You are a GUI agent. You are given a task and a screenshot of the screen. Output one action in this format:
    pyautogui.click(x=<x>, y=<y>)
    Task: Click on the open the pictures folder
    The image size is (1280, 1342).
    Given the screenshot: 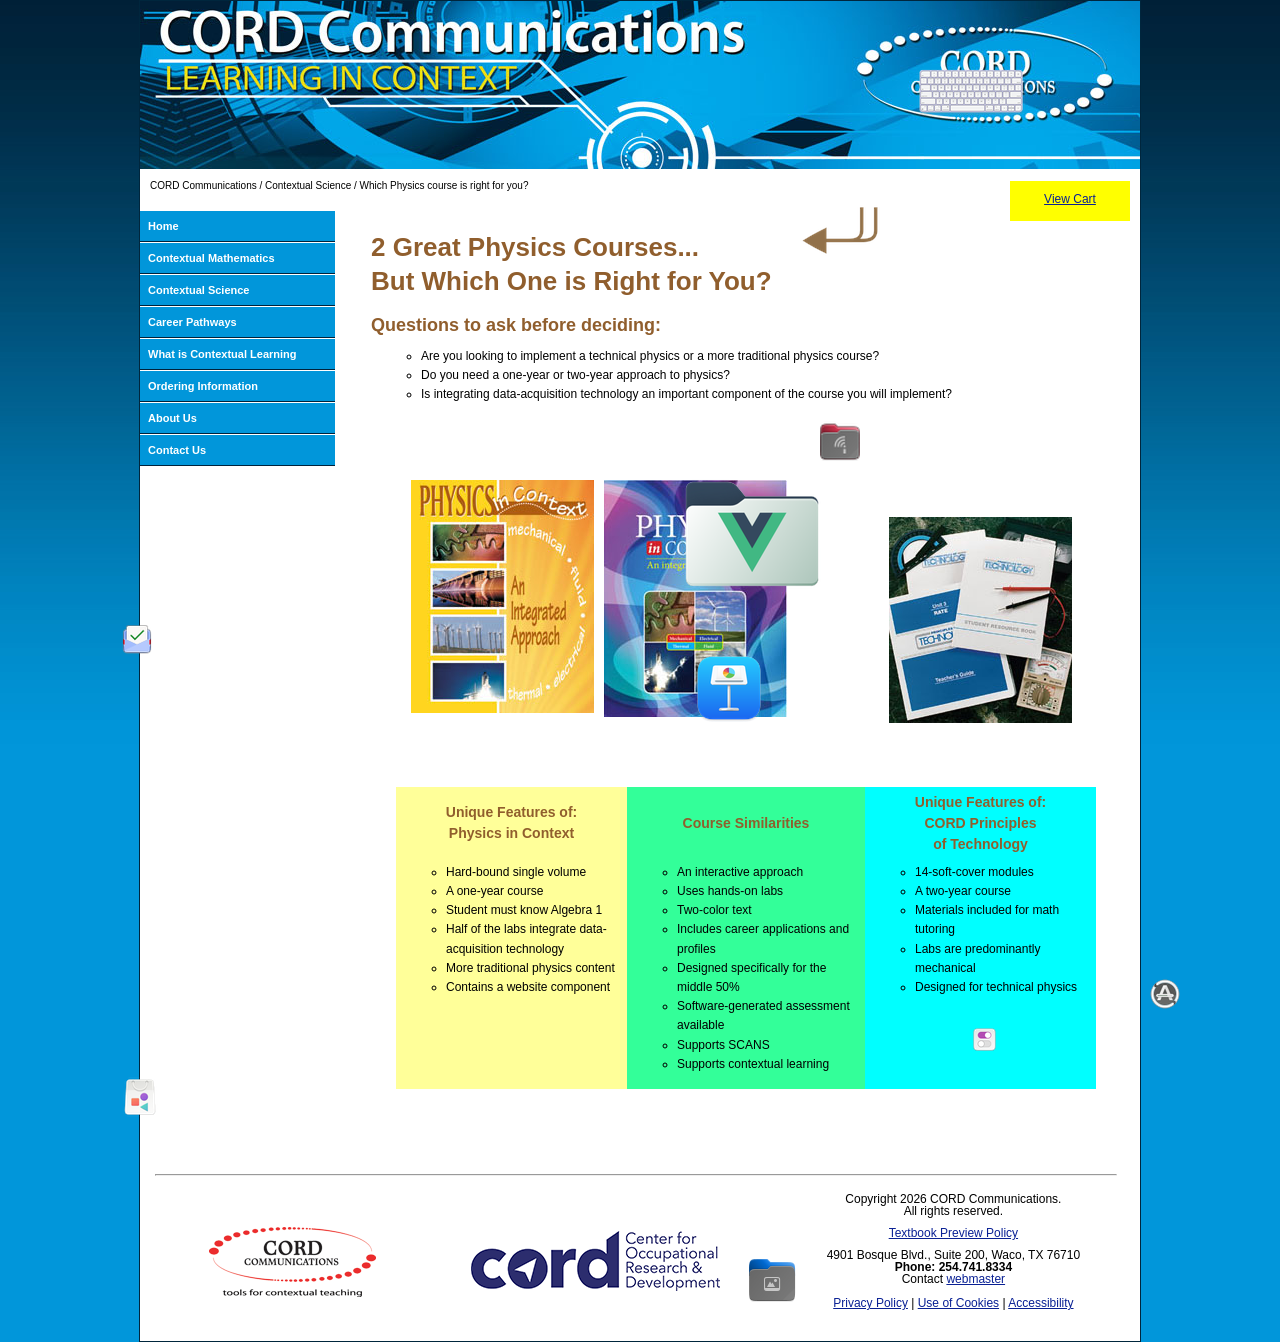 What is the action you would take?
    pyautogui.click(x=772, y=1280)
    